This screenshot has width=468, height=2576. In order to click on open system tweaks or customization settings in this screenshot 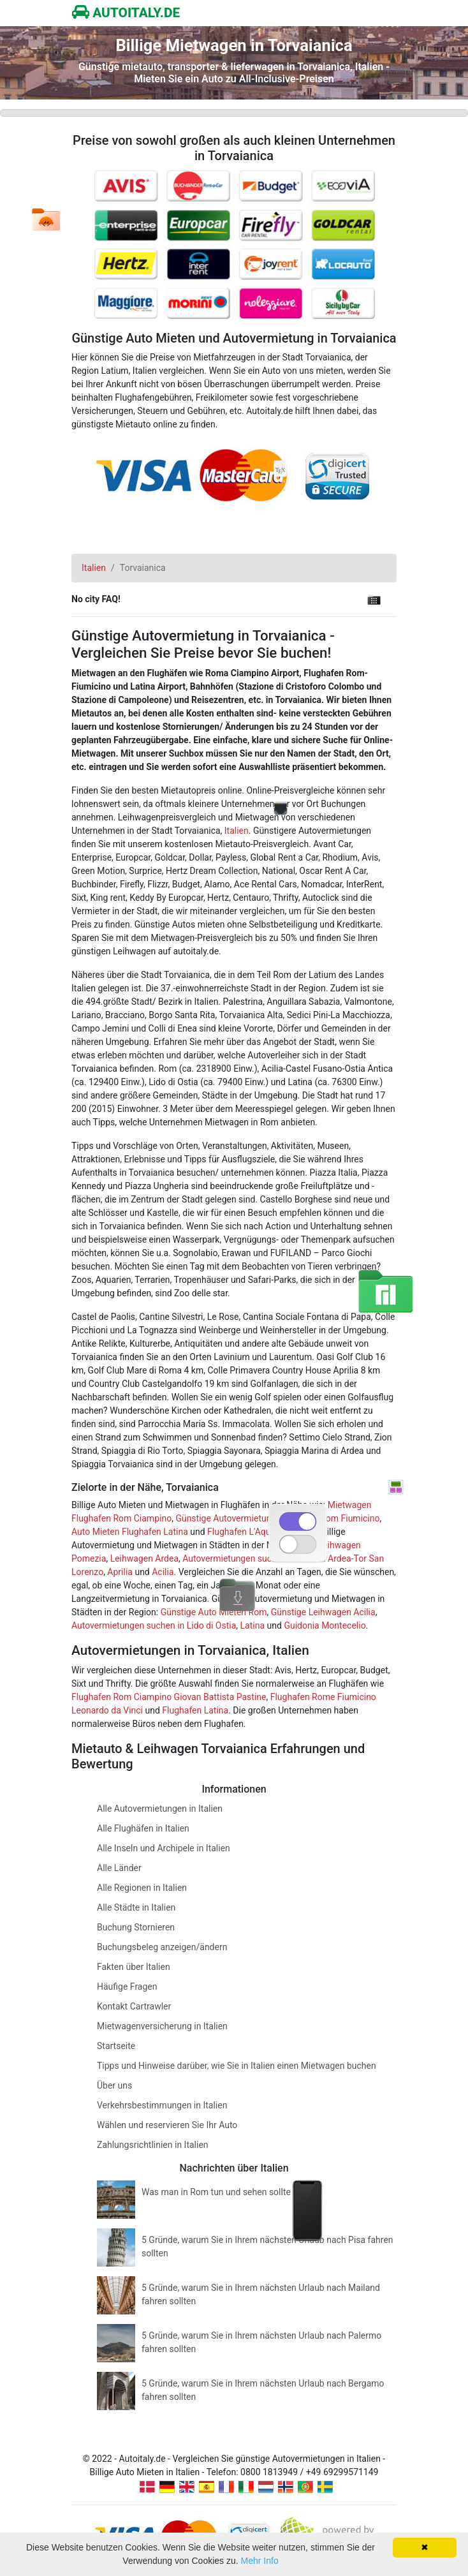, I will do `click(298, 1533)`.